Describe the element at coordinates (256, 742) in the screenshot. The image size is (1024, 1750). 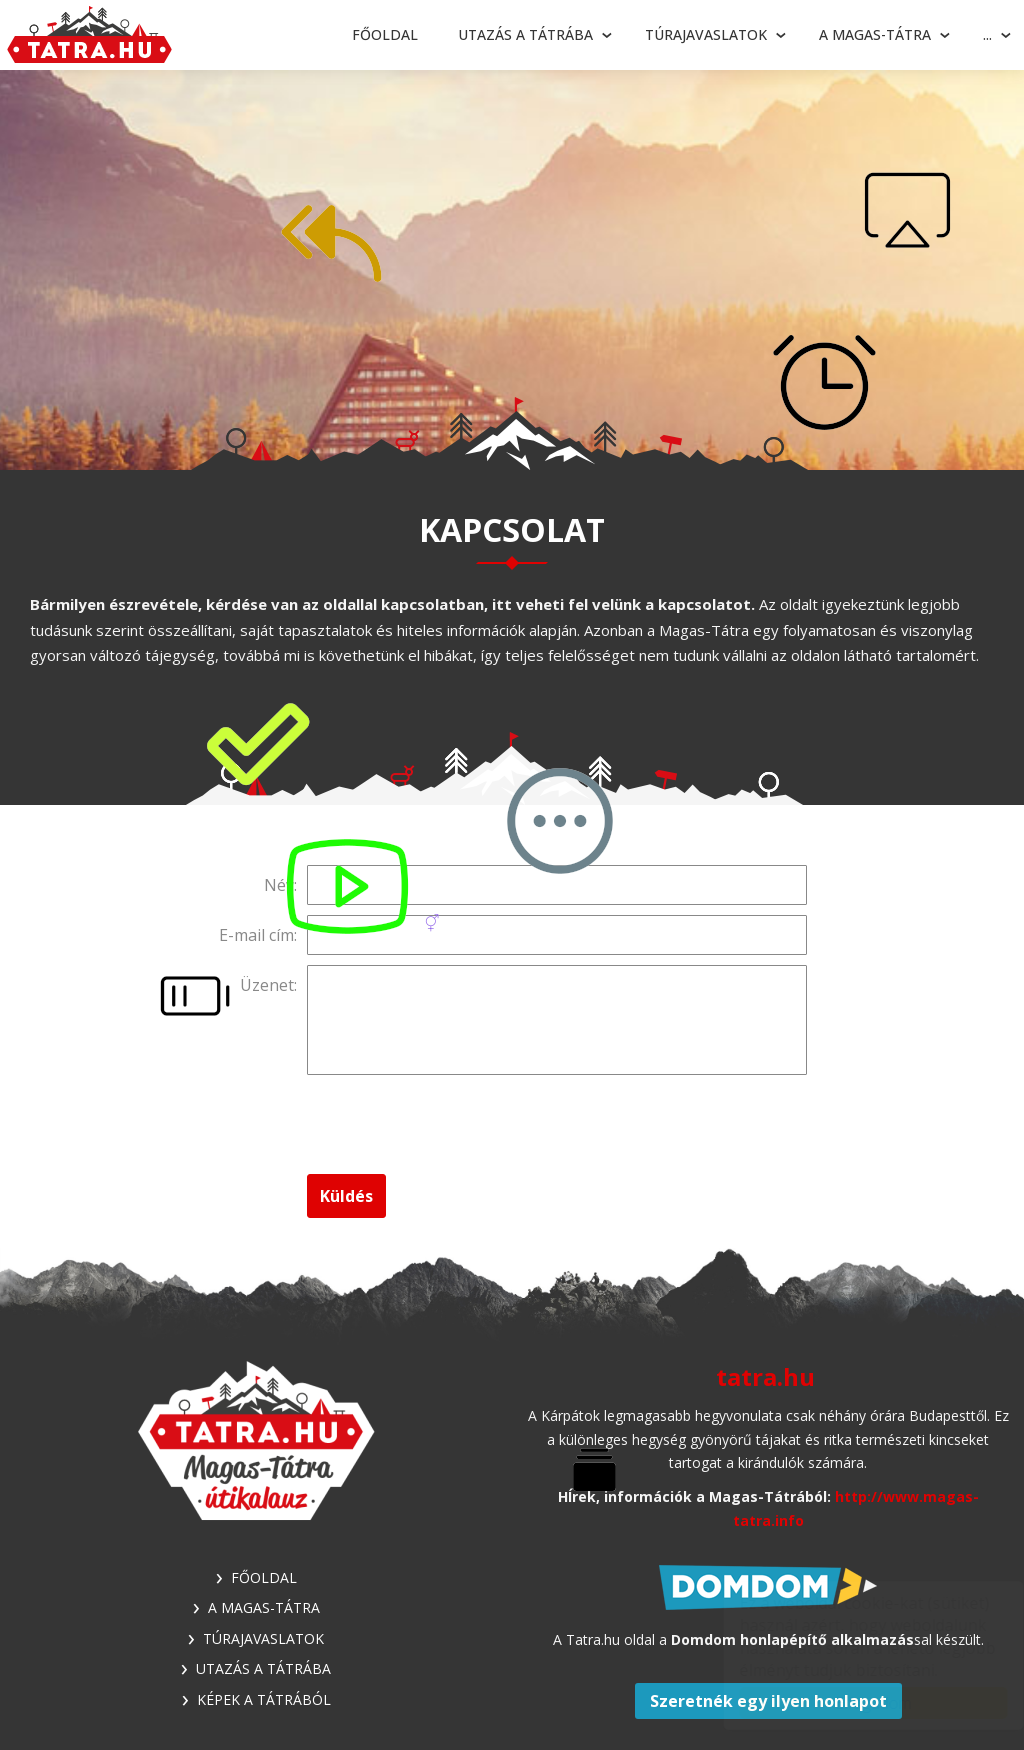
I see `confirm or submit an action` at that location.